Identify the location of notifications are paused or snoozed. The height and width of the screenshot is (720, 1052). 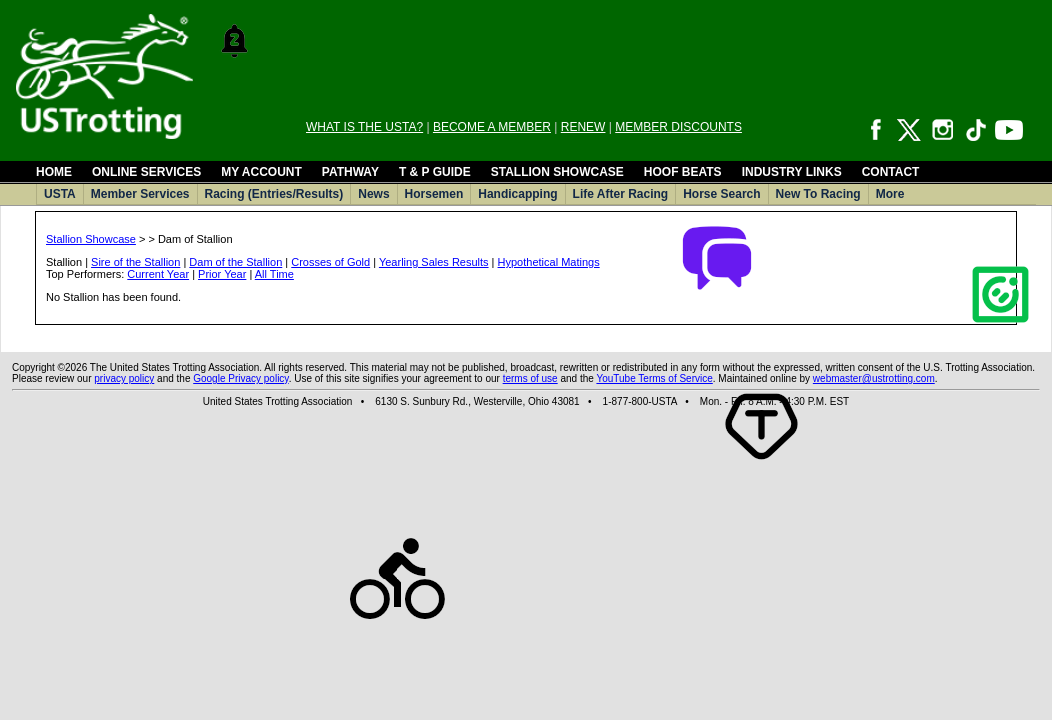
(234, 40).